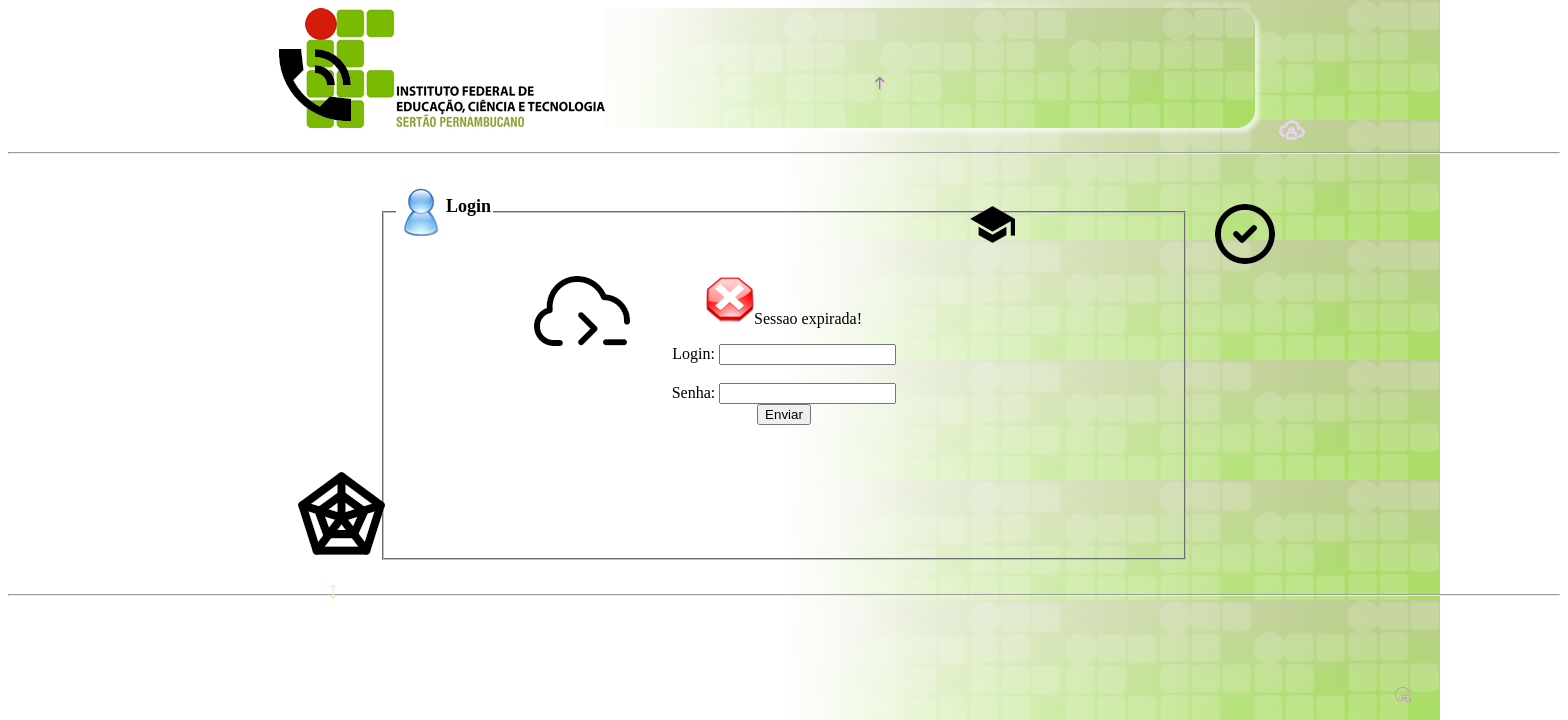  I want to click on secure cloud storage, so click(1291, 129).